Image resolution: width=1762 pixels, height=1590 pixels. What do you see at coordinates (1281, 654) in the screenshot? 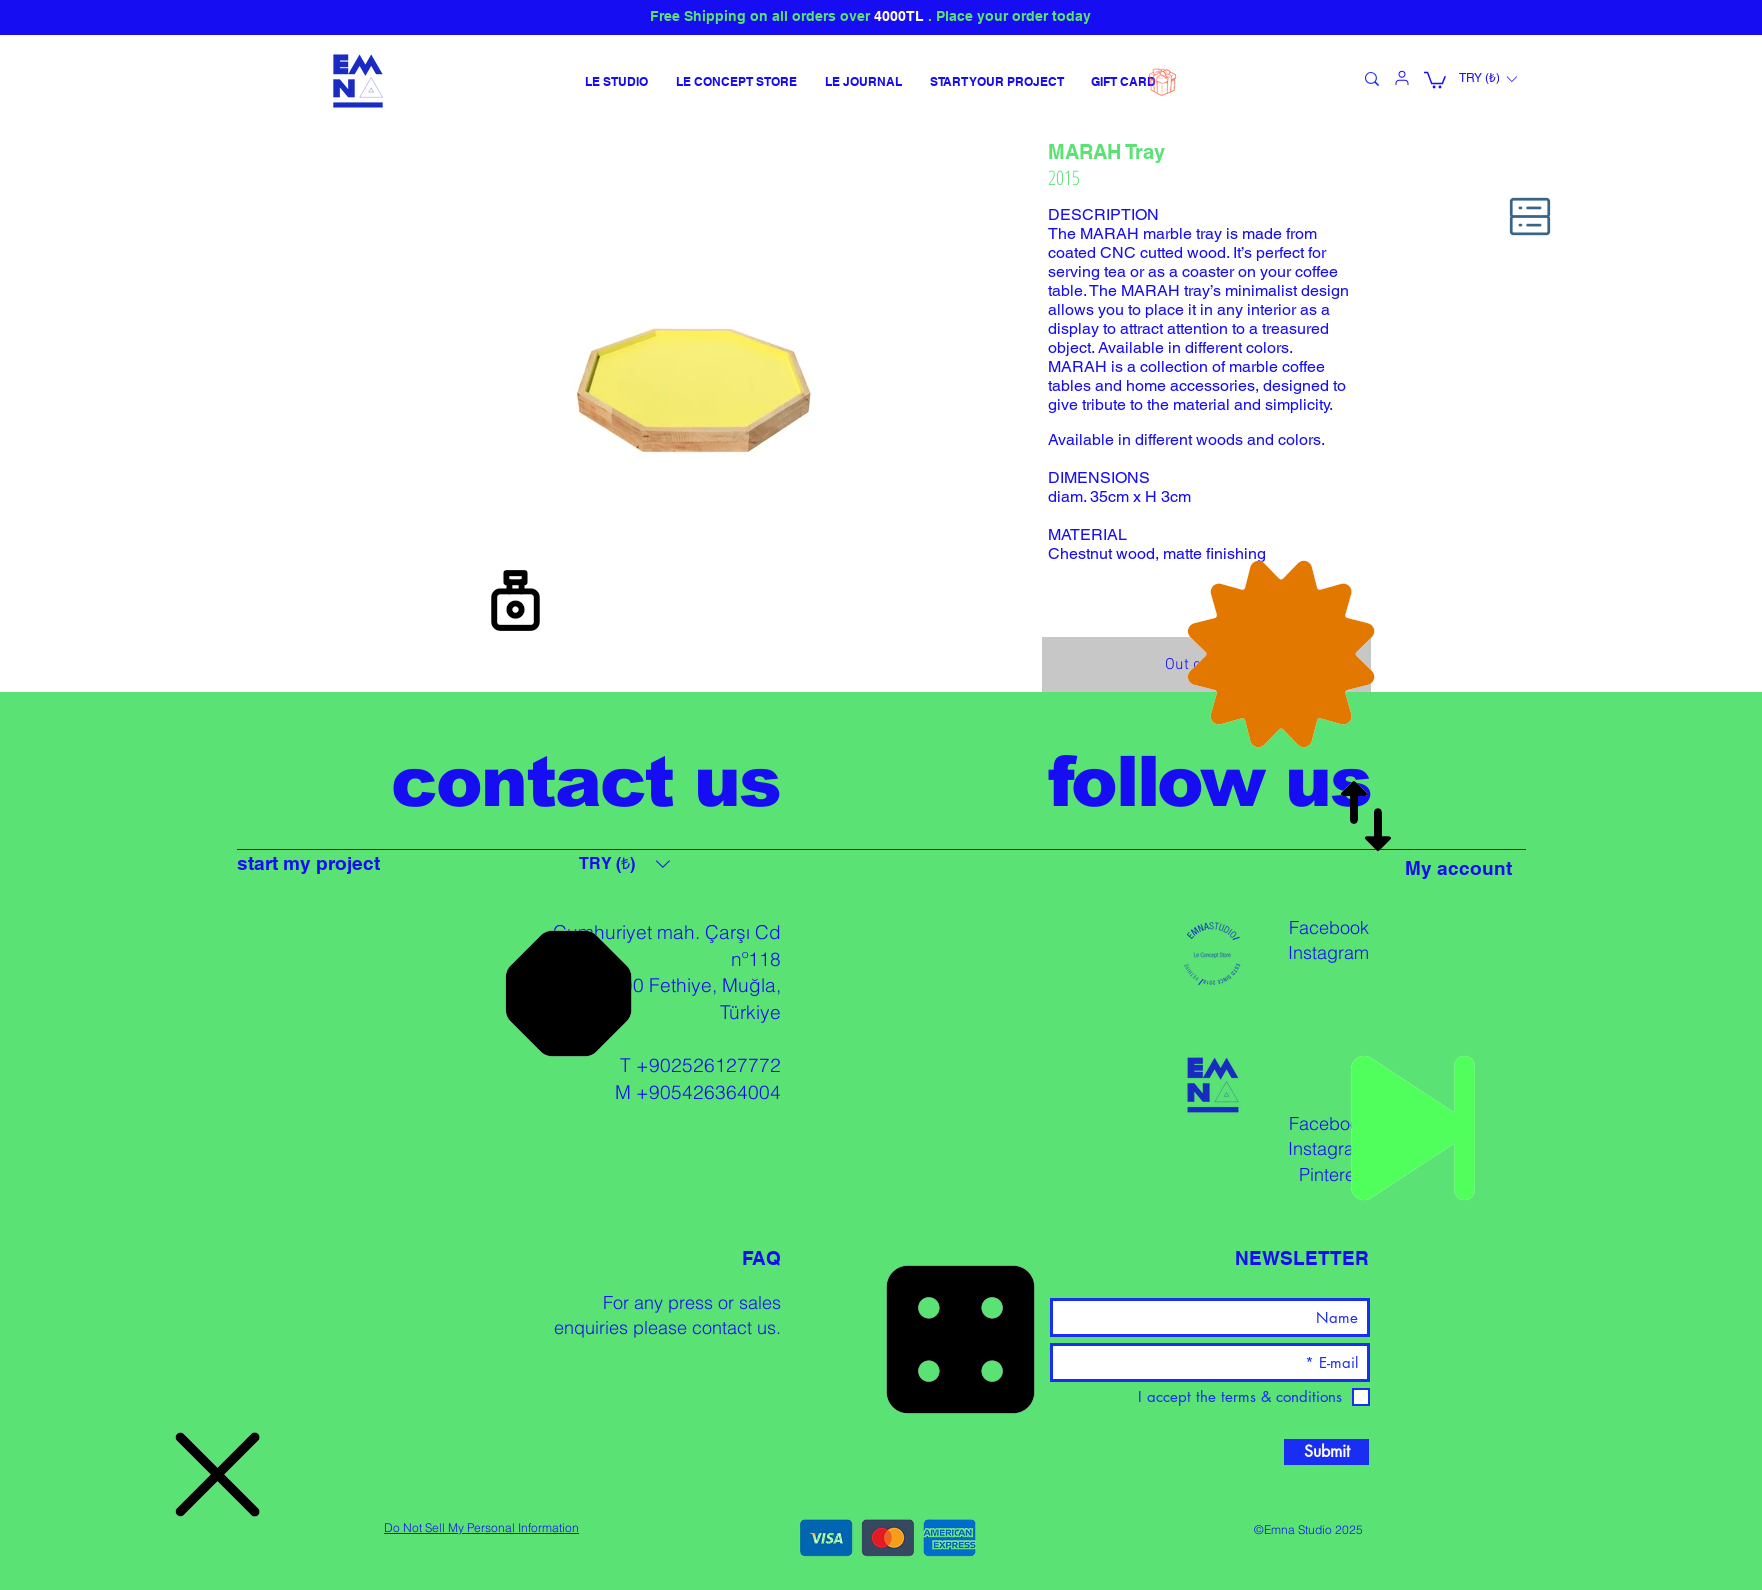
I see `indicates a certified or verified status` at bounding box center [1281, 654].